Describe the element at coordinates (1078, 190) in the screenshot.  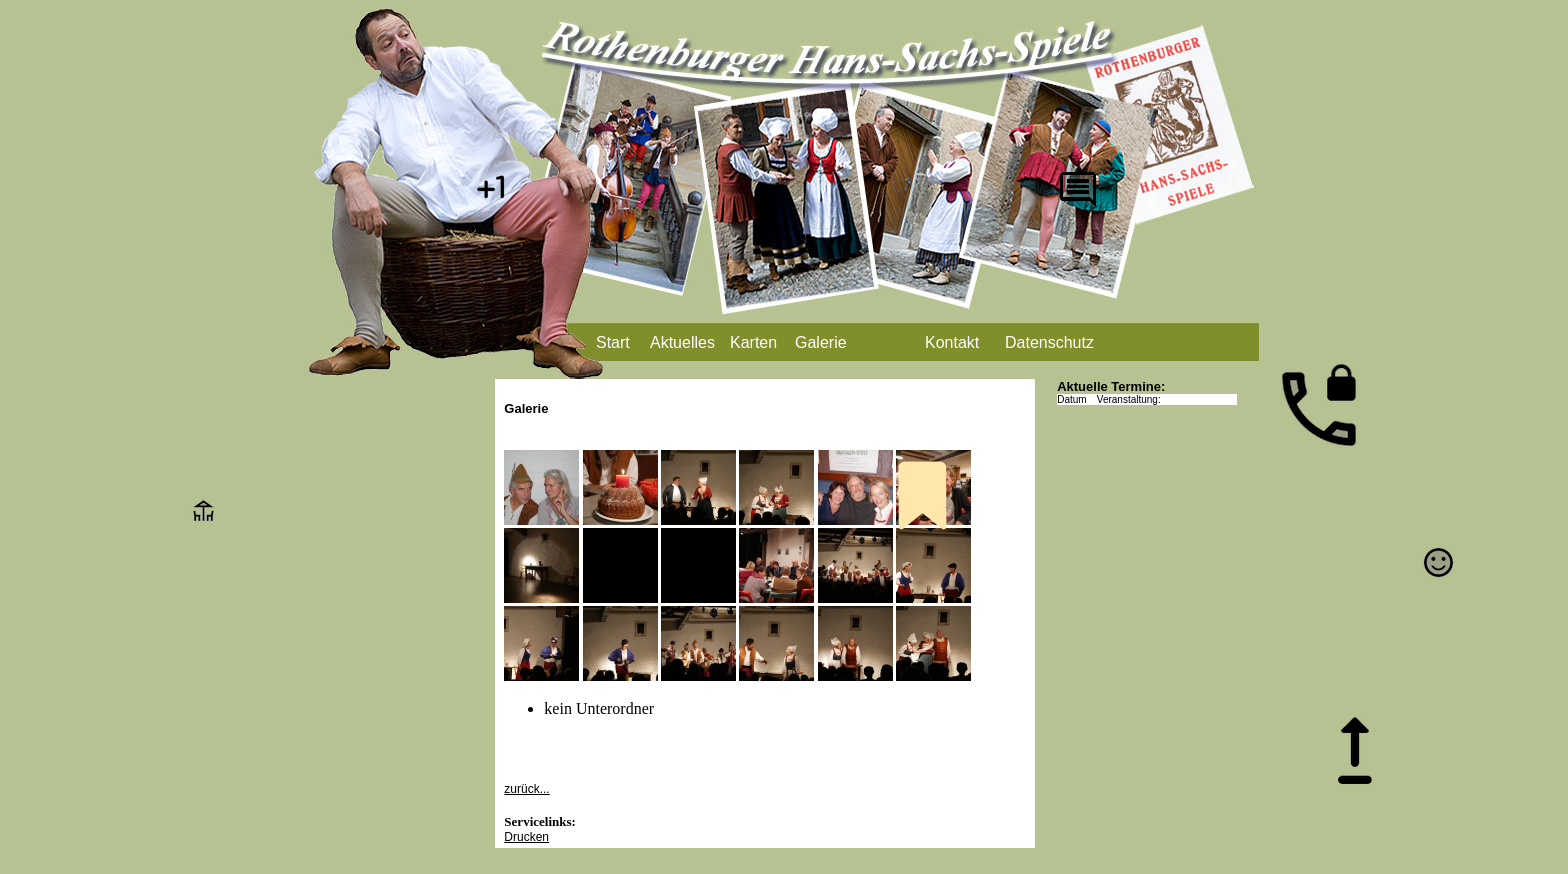
I see `add a comment or note` at that location.